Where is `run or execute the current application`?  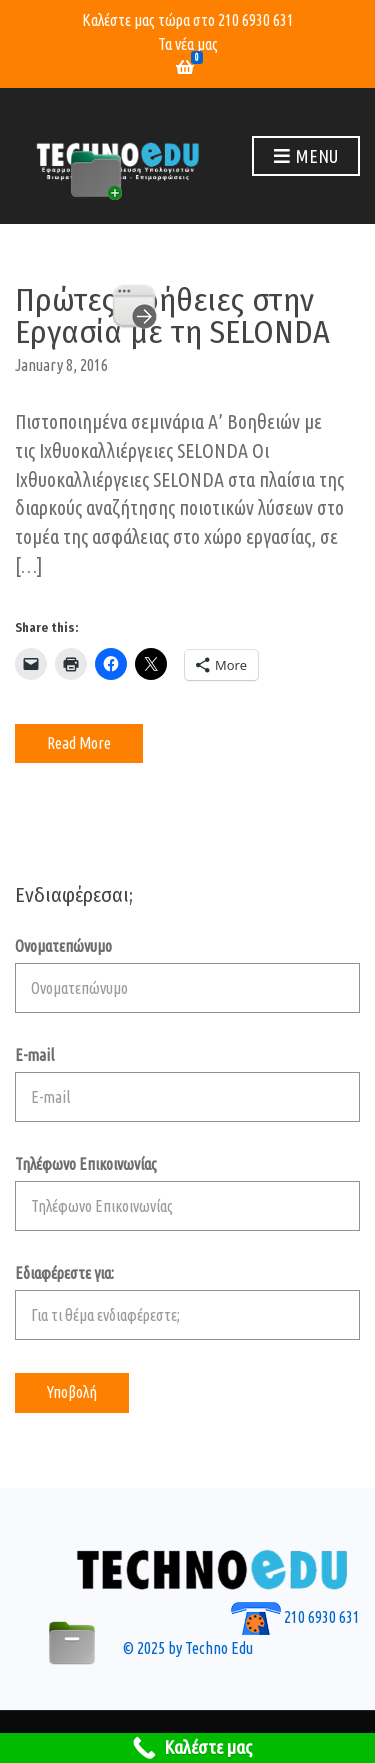
run or execute the current application is located at coordinates (134, 306).